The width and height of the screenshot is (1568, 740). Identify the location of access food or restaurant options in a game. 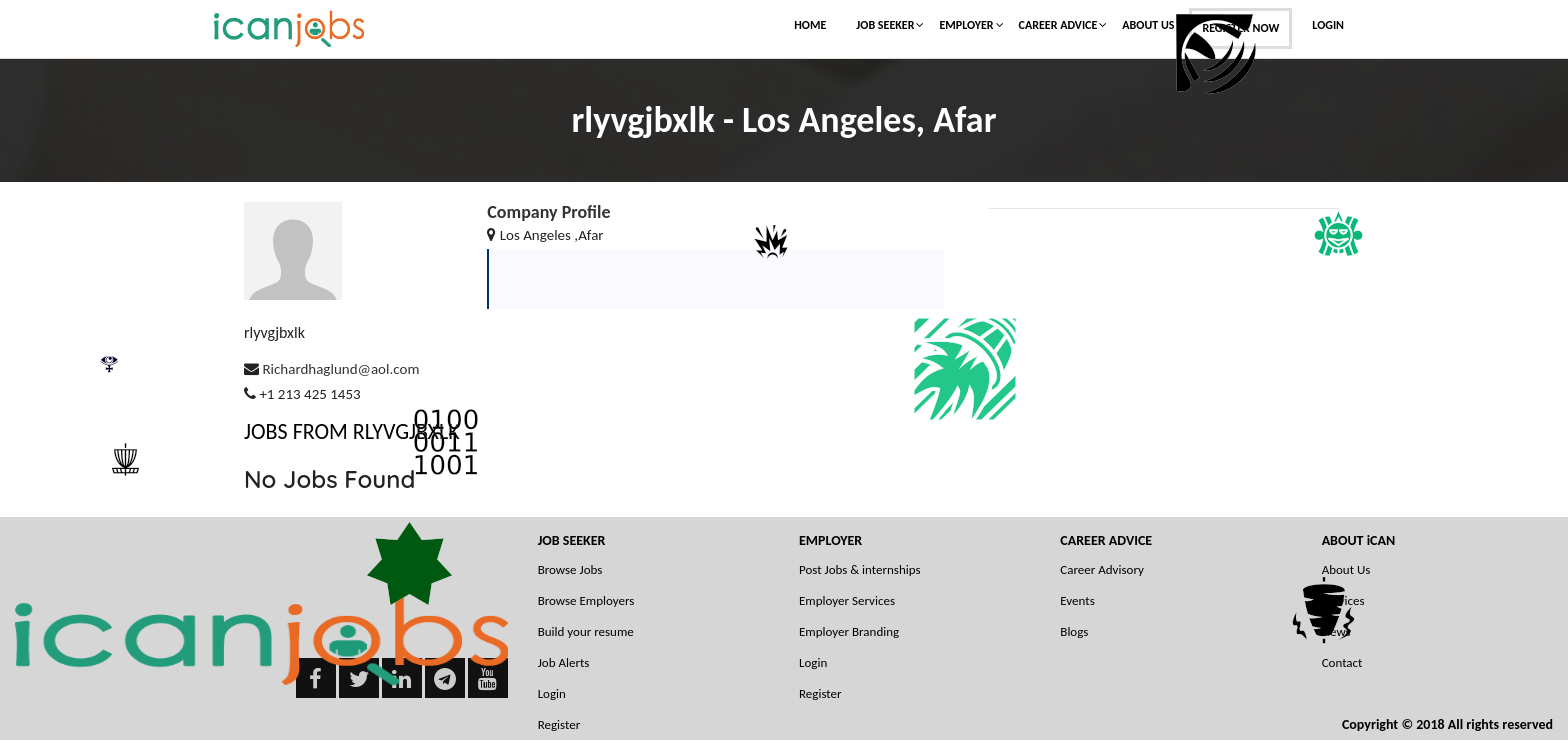
(1324, 610).